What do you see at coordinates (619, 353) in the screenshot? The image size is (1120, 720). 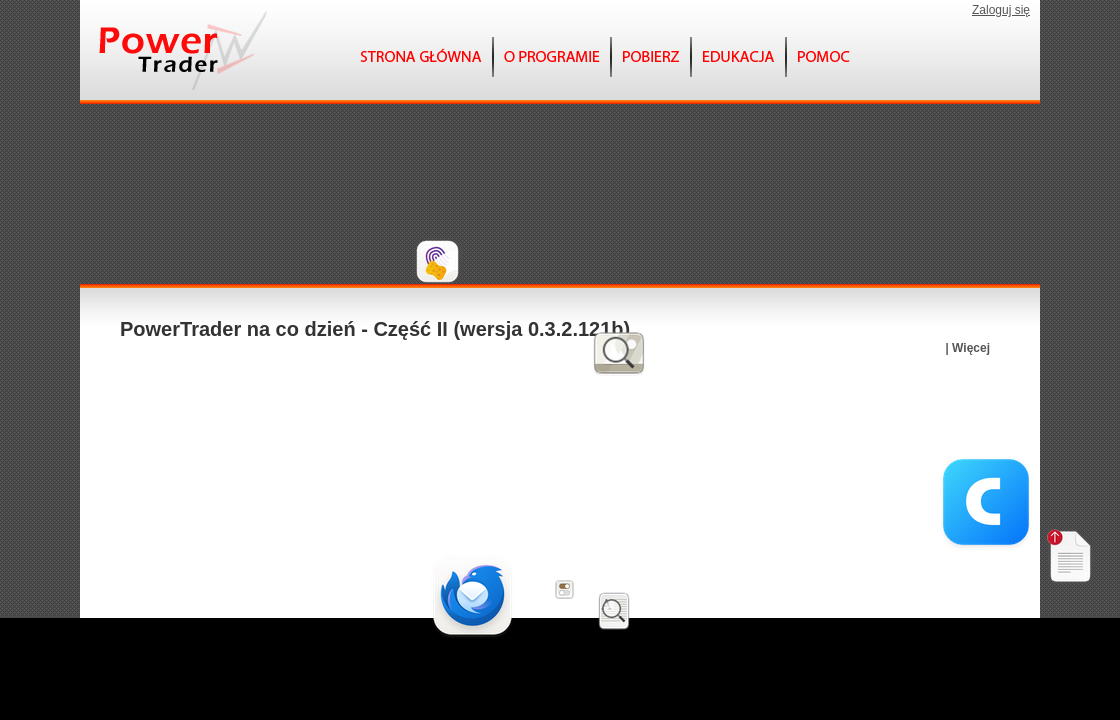 I see `open eye of mate image viewer application` at bounding box center [619, 353].